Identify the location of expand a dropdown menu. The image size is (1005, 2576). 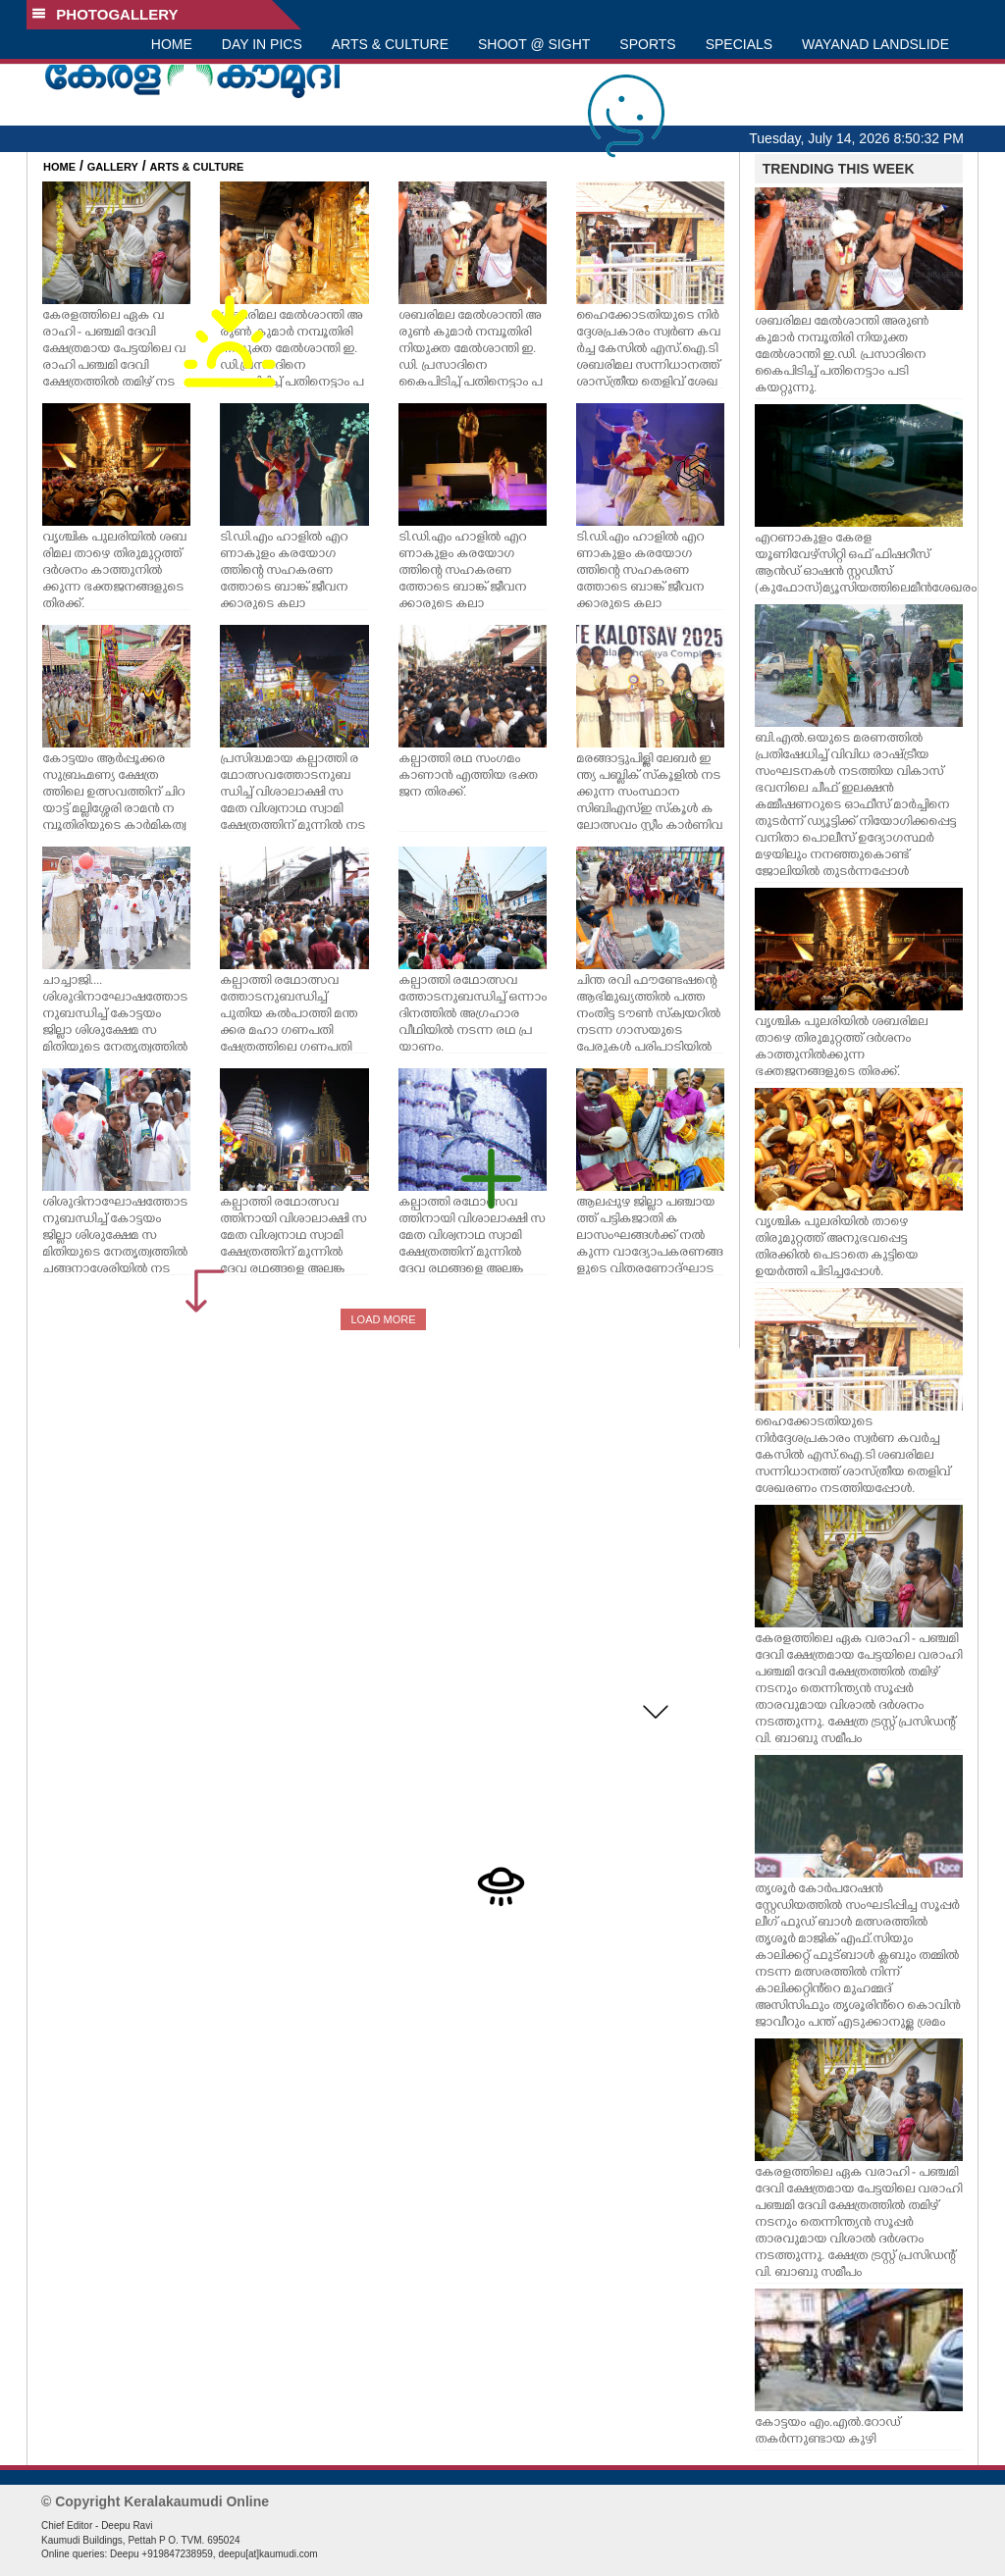
(656, 1711).